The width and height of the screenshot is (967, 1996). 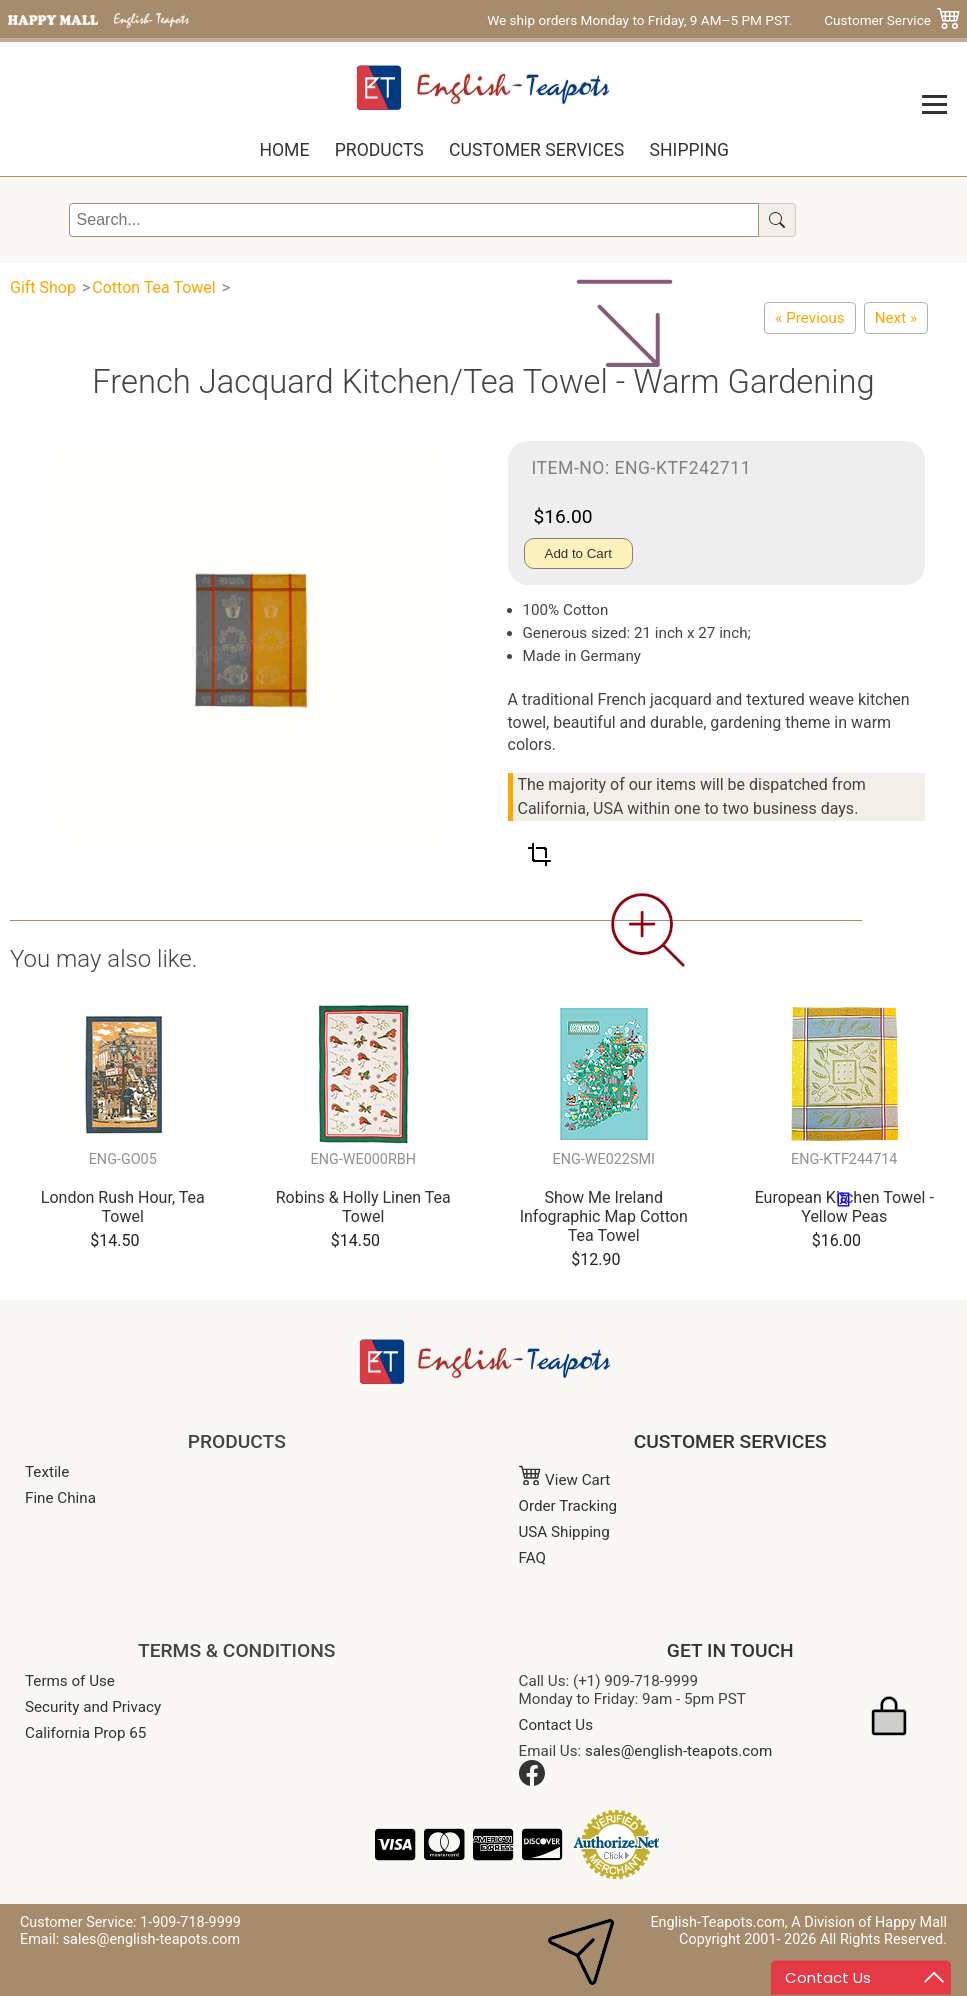 I want to click on crop an image, so click(x=539, y=854).